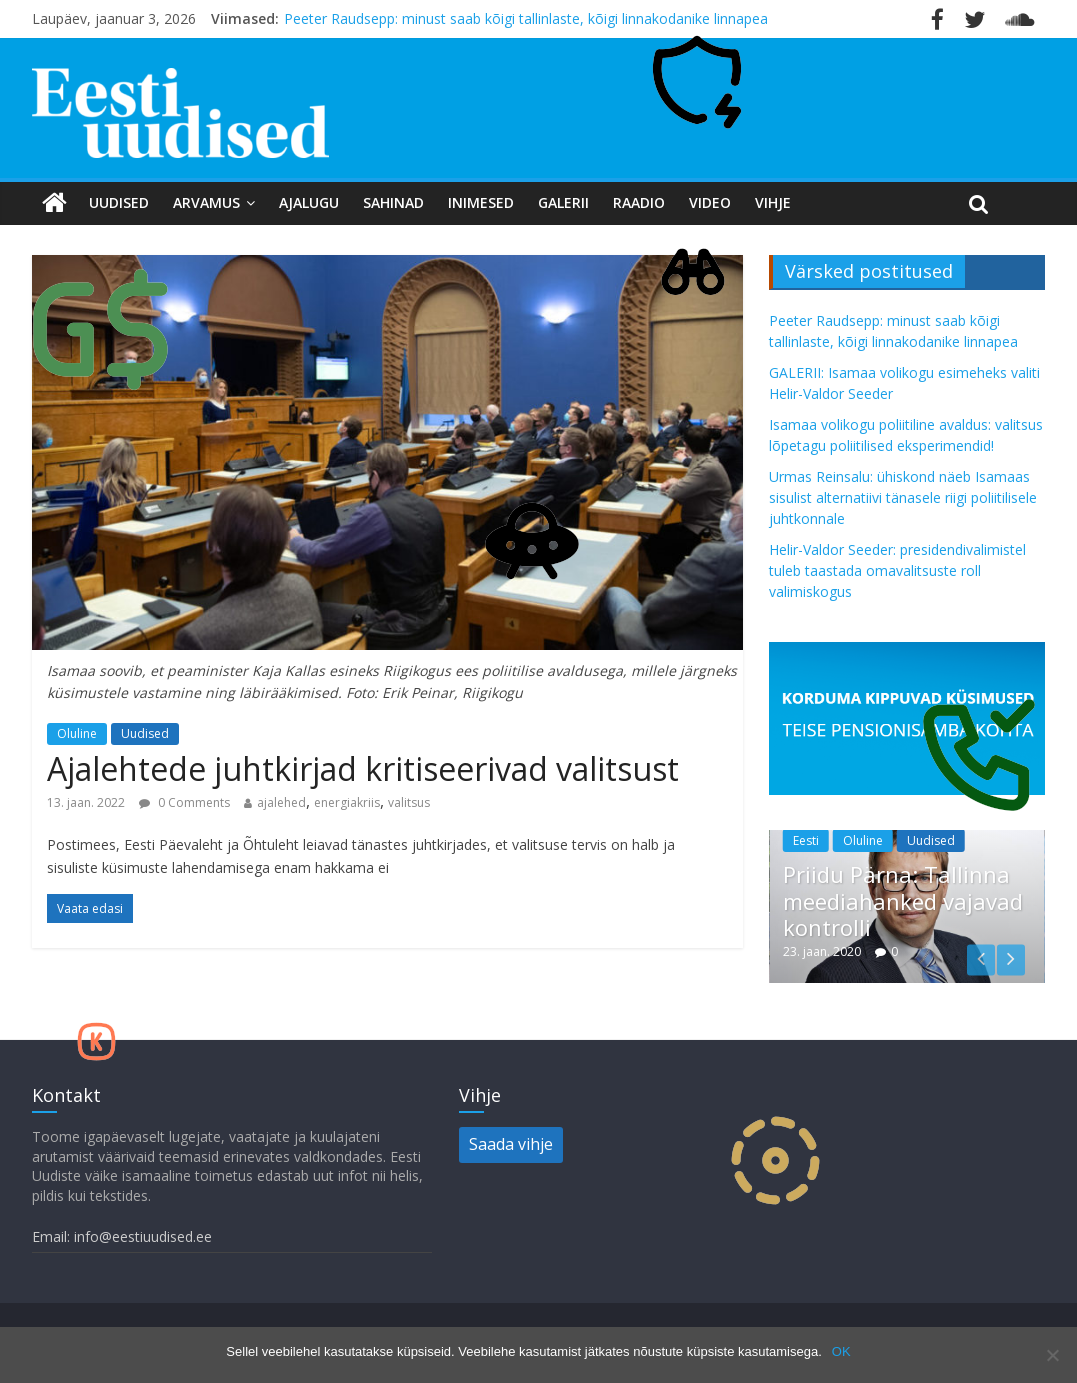 The width and height of the screenshot is (1077, 1383). Describe the element at coordinates (100, 329) in the screenshot. I see `guyanese dollar currency symbol` at that location.